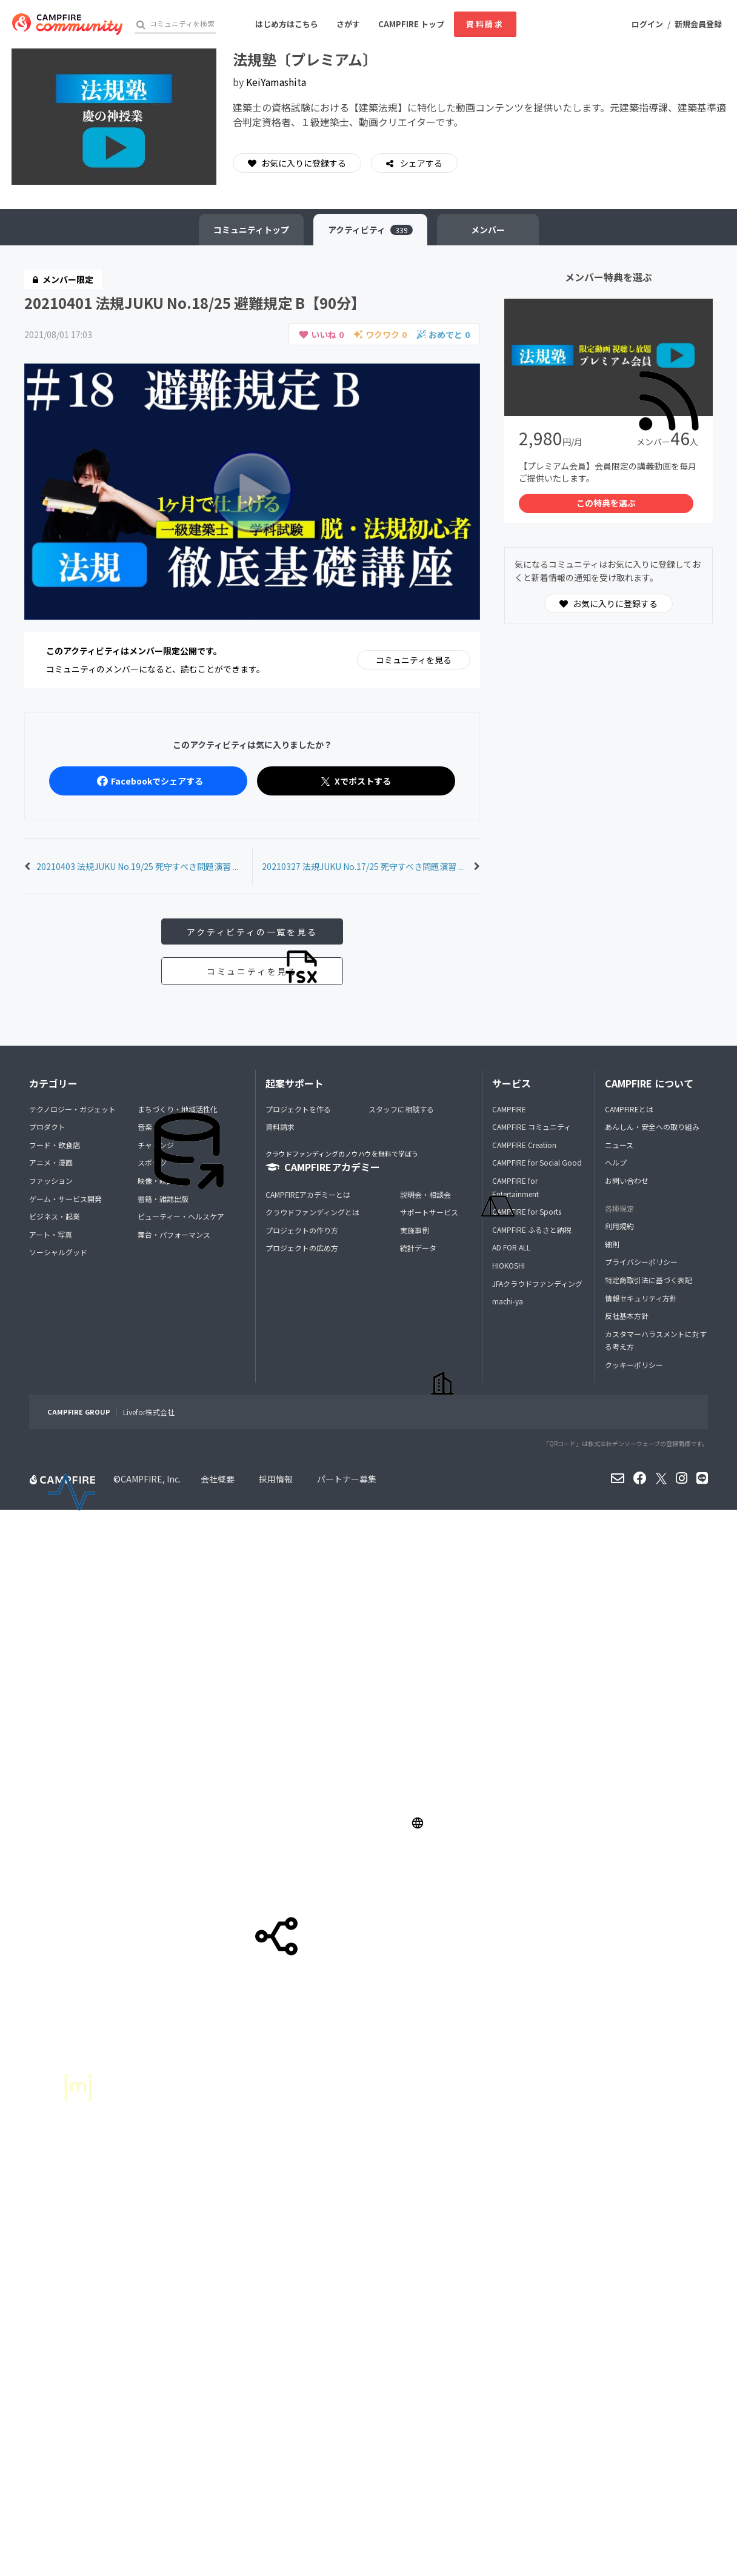 This screenshot has width=737, height=2576. I want to click on switch to global or worldwide view, so click(418, 1823).